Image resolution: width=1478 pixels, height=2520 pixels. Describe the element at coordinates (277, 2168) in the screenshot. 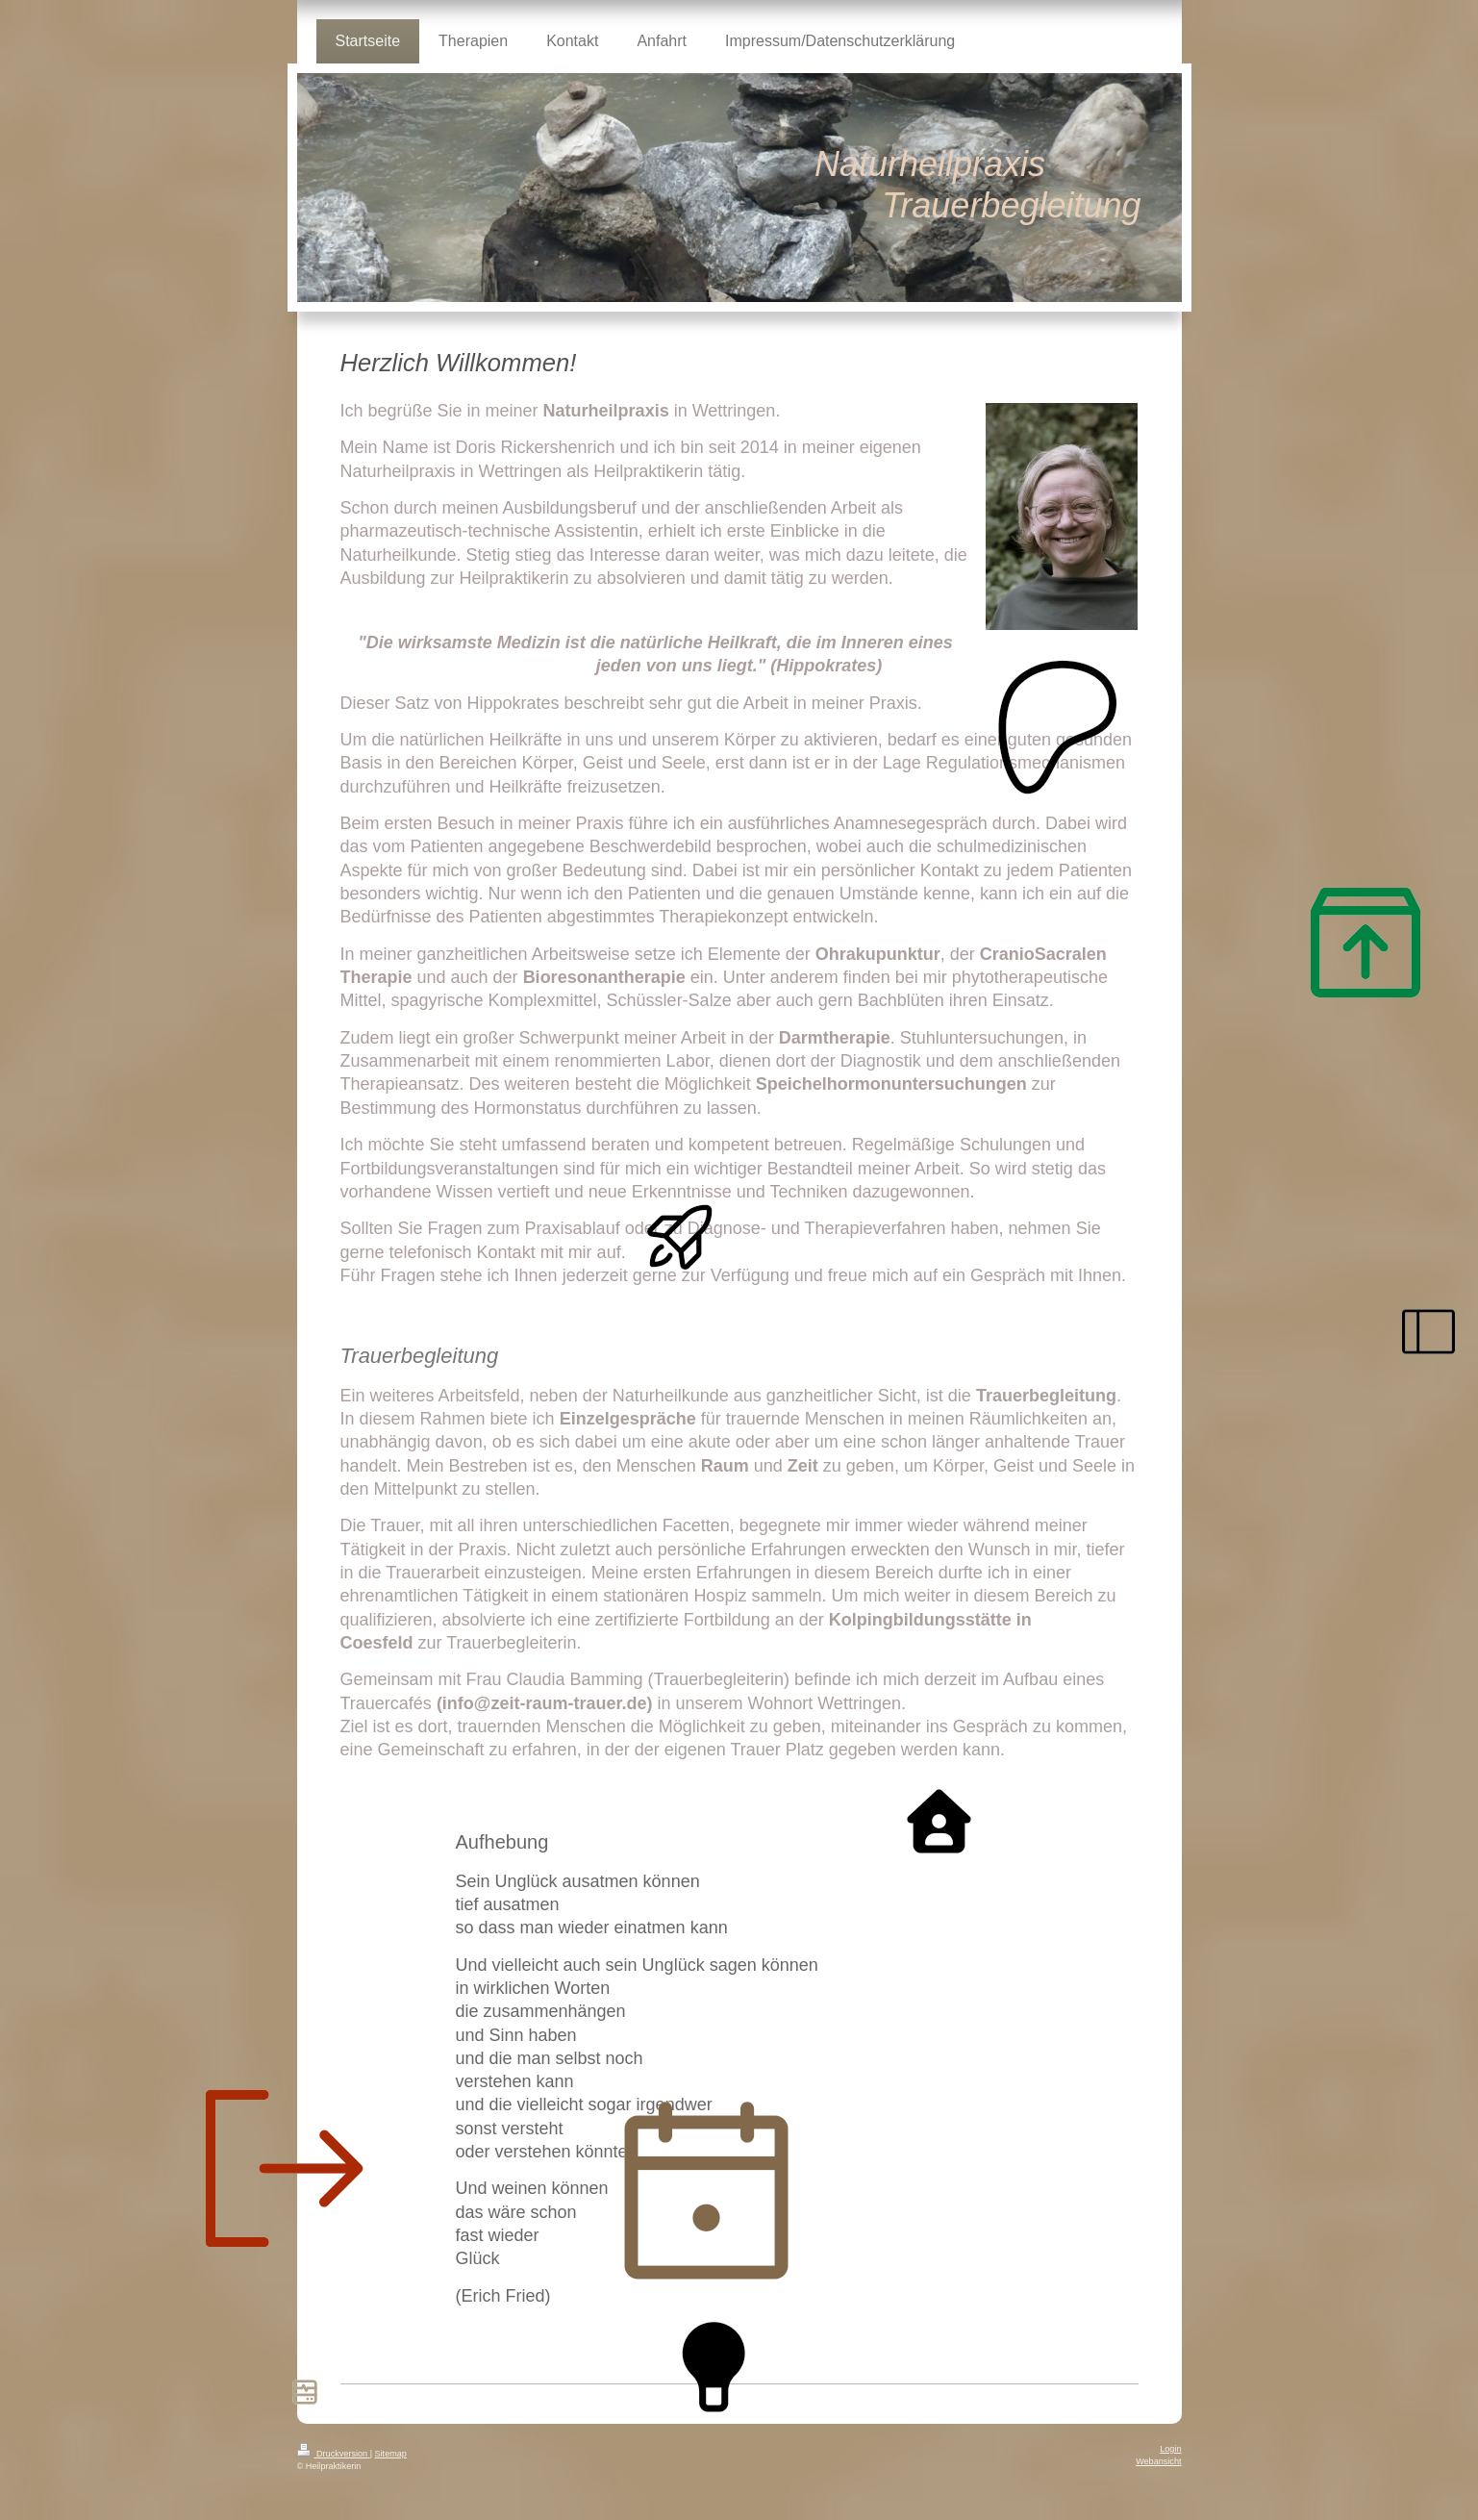

I see `sign out of your account` at that location.